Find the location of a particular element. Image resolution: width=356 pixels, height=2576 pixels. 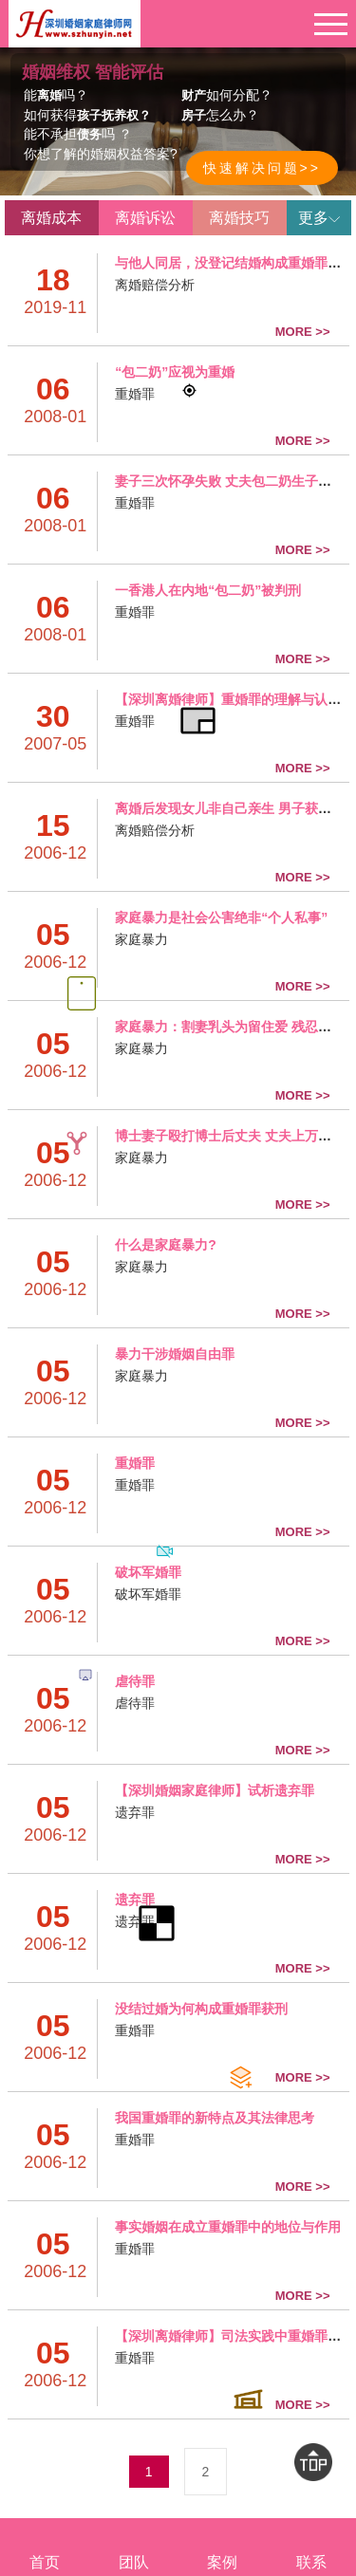

view repository branch network is located at coordinates (77, 1143).